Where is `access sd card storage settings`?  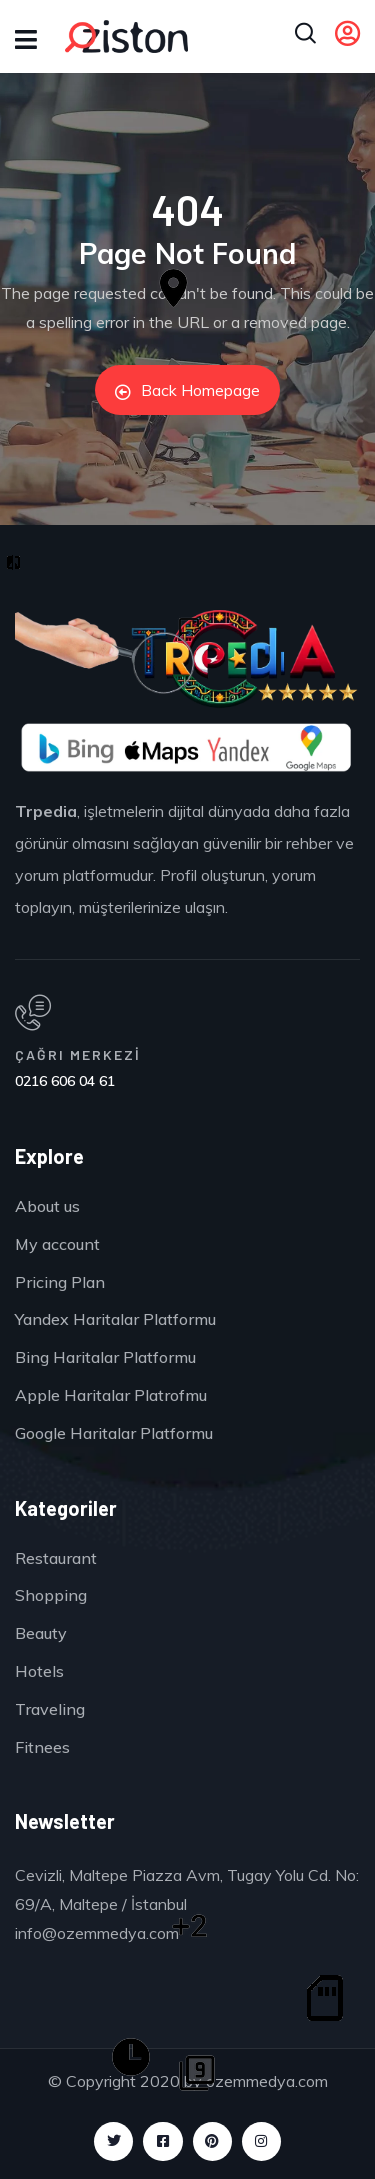 access sd card storage settings is located at coordinates (325, 1998).